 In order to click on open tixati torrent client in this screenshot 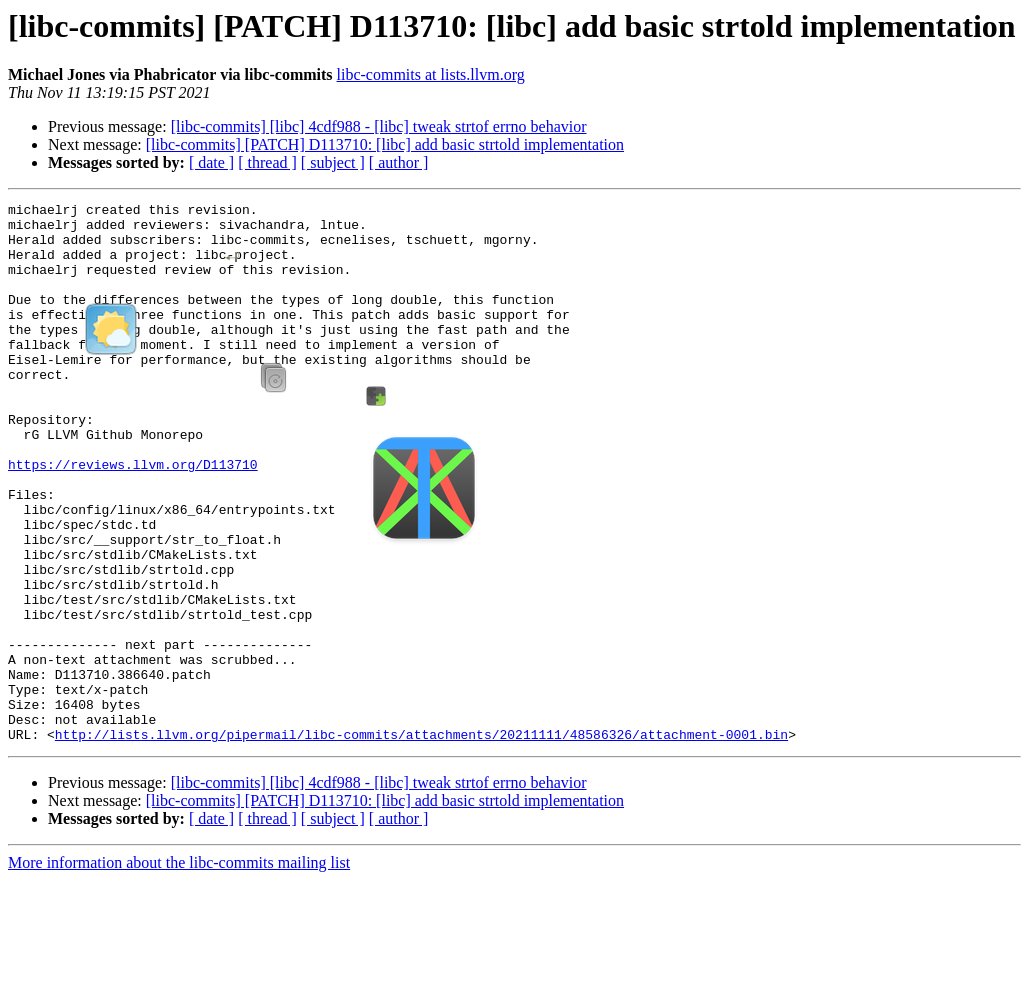, I will do `click(424, 488)`.